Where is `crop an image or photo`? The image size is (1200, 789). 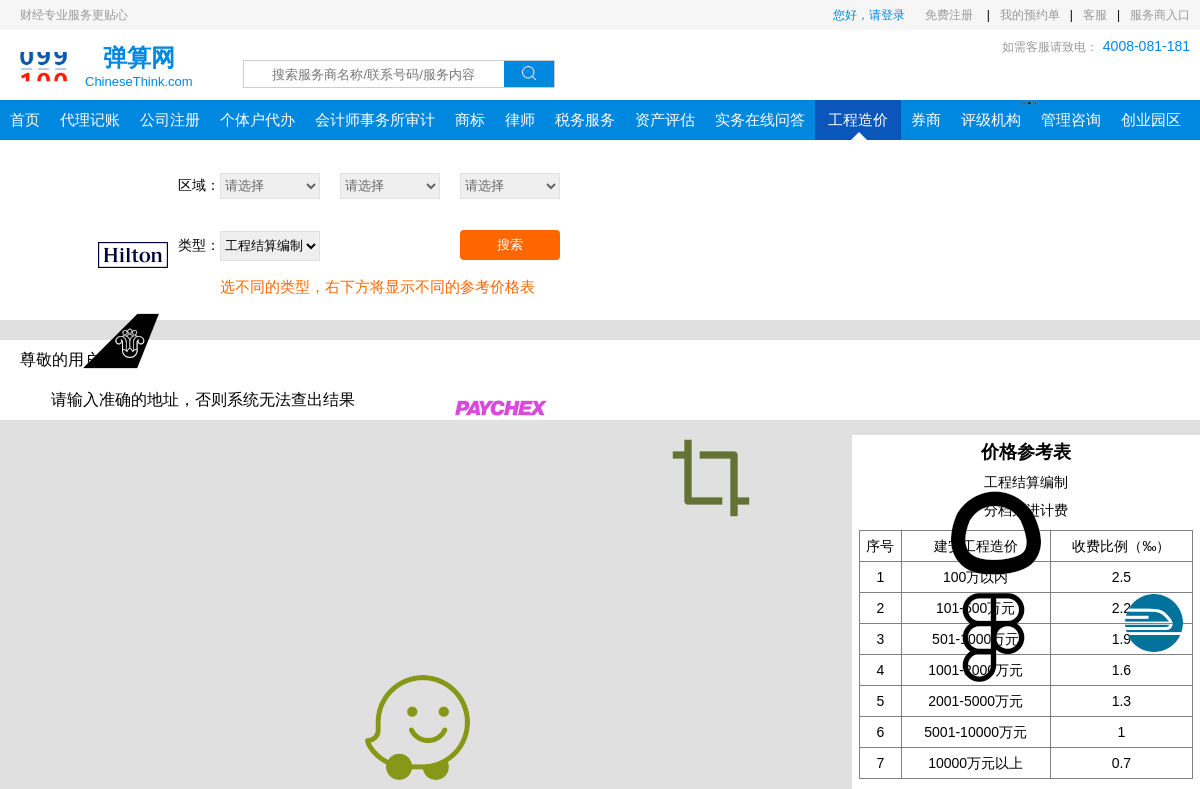
crop an image or photo is located at coordinates (711, 478).